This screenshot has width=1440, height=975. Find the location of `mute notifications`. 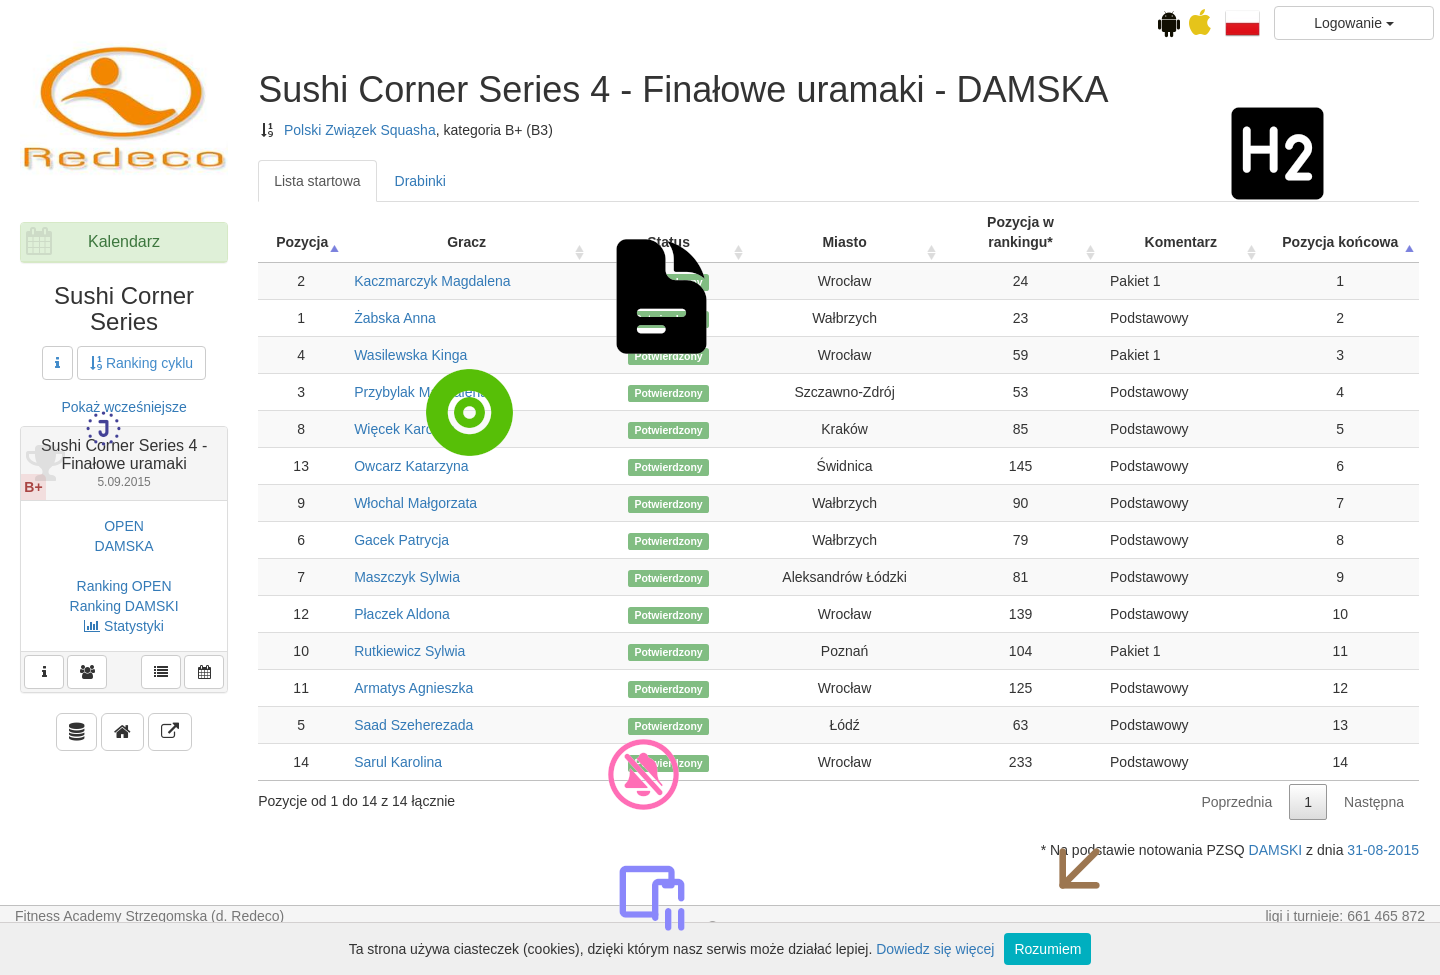

mute notifications is located at coordinates (643, 774).